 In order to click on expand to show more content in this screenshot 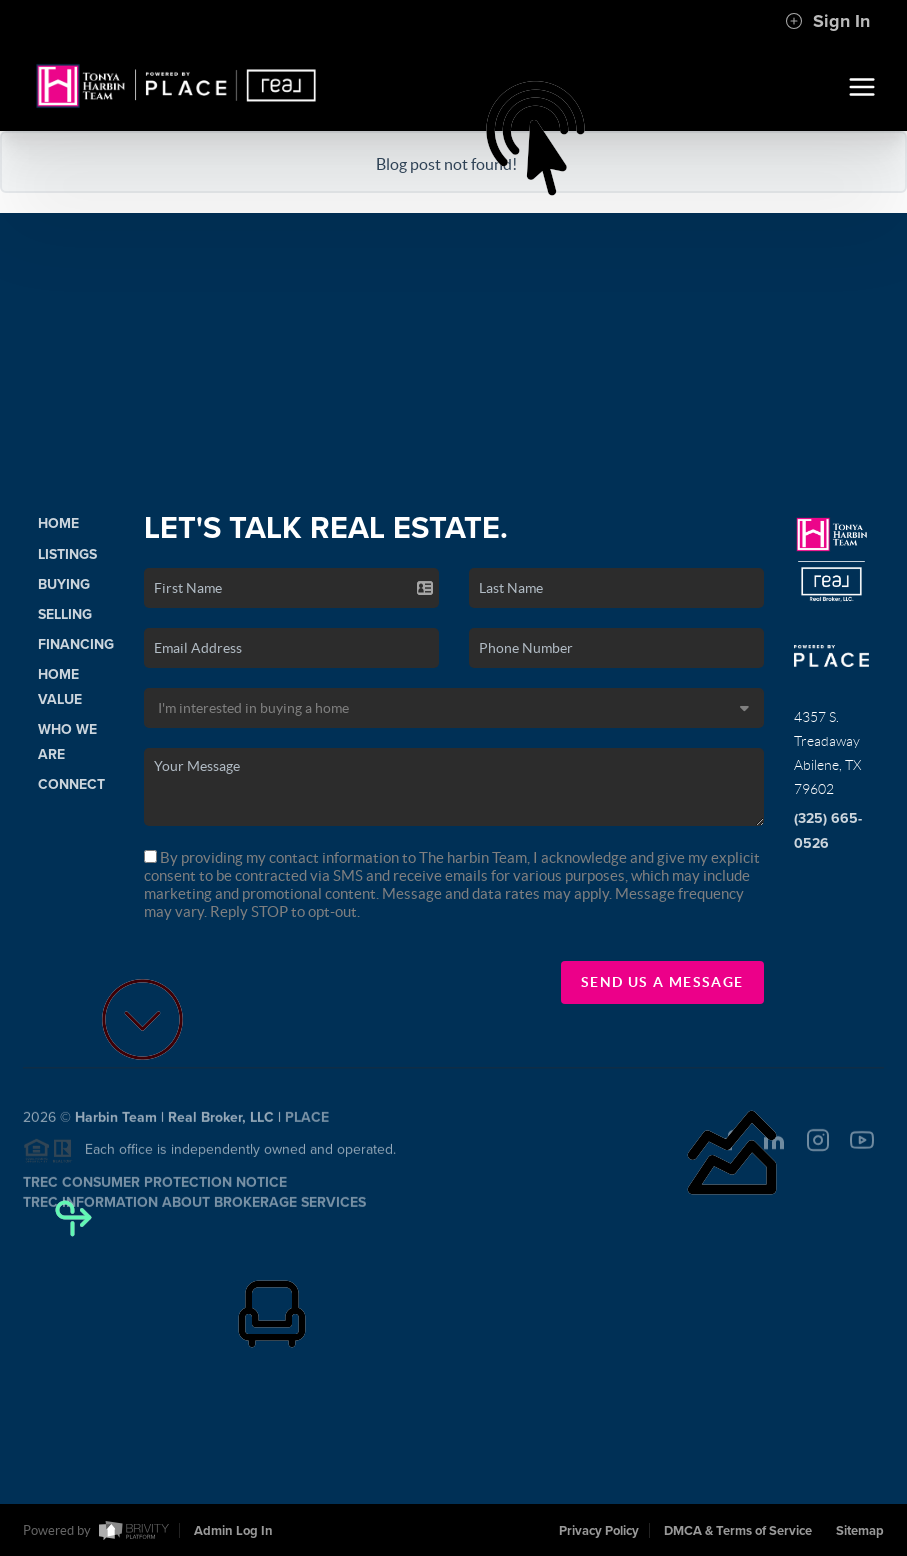, I will do `click(142, 1019)`.